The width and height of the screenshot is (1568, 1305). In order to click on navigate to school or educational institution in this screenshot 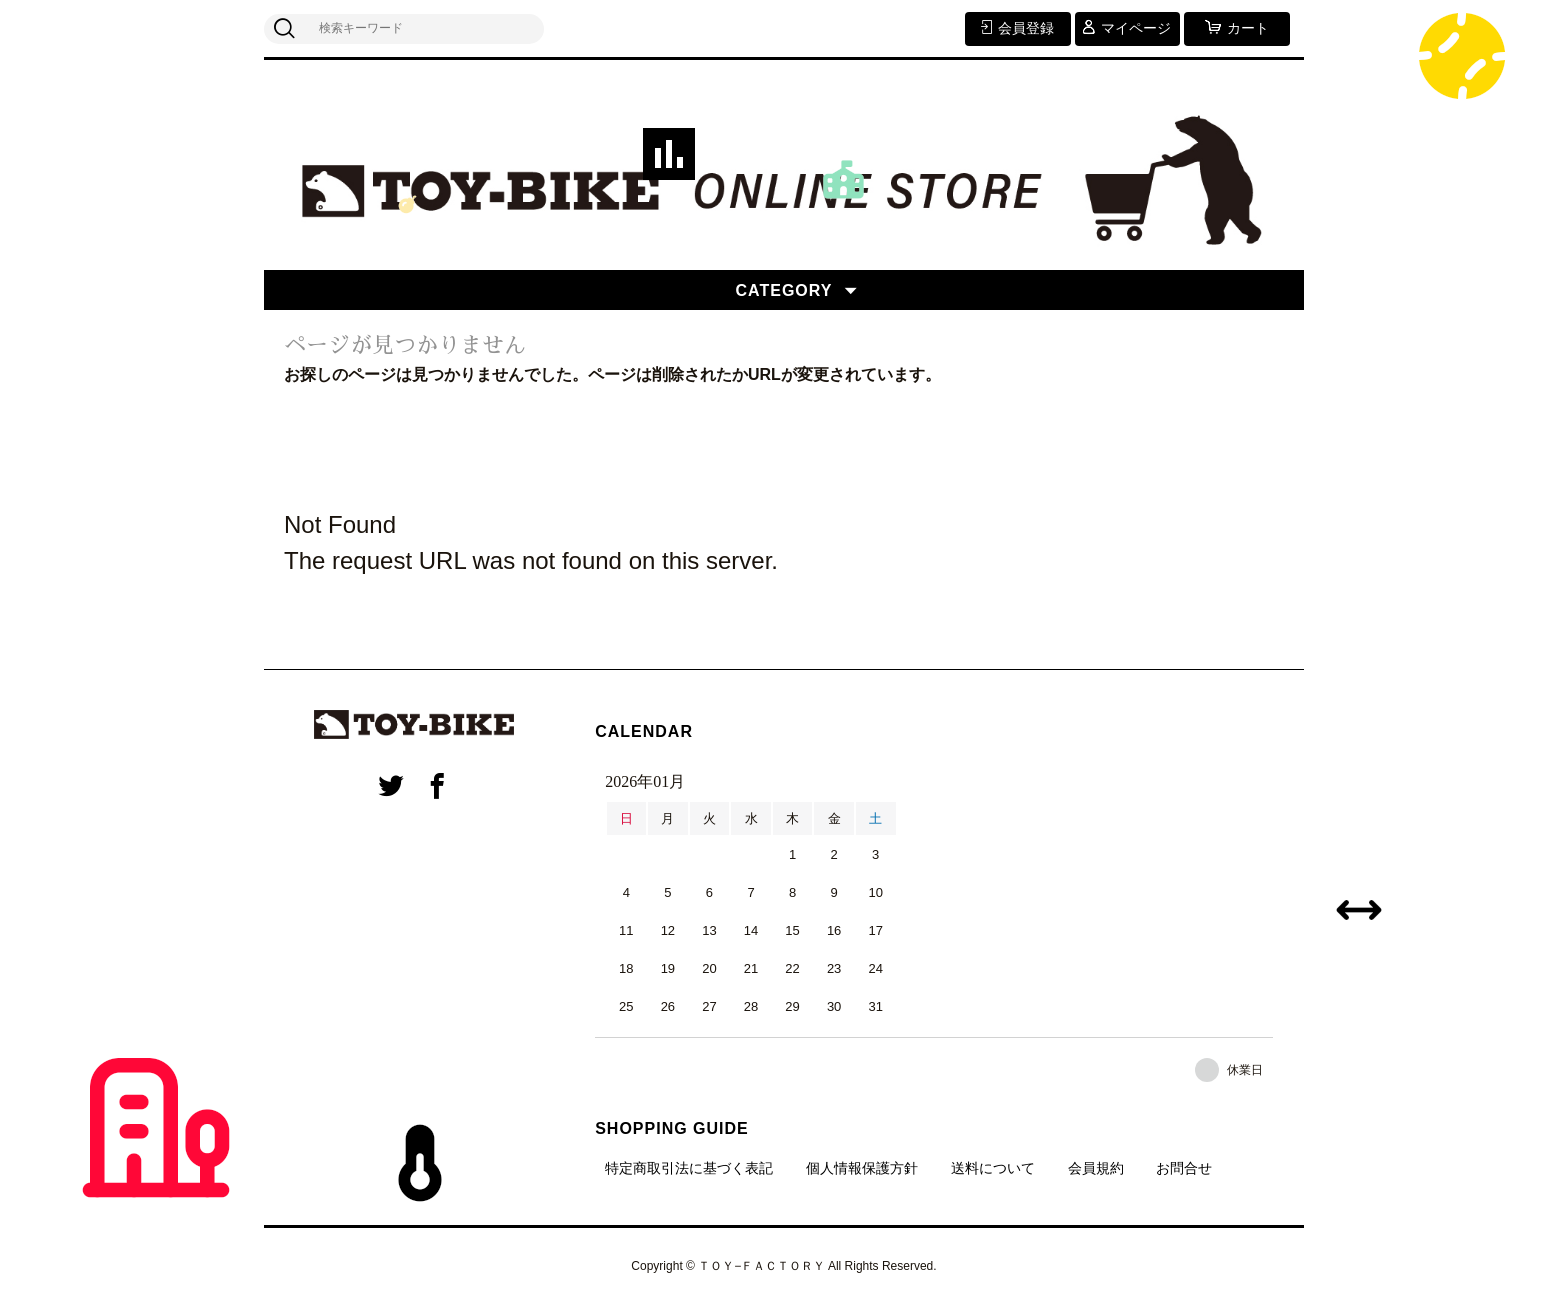, I will do `click(843, 180)`.